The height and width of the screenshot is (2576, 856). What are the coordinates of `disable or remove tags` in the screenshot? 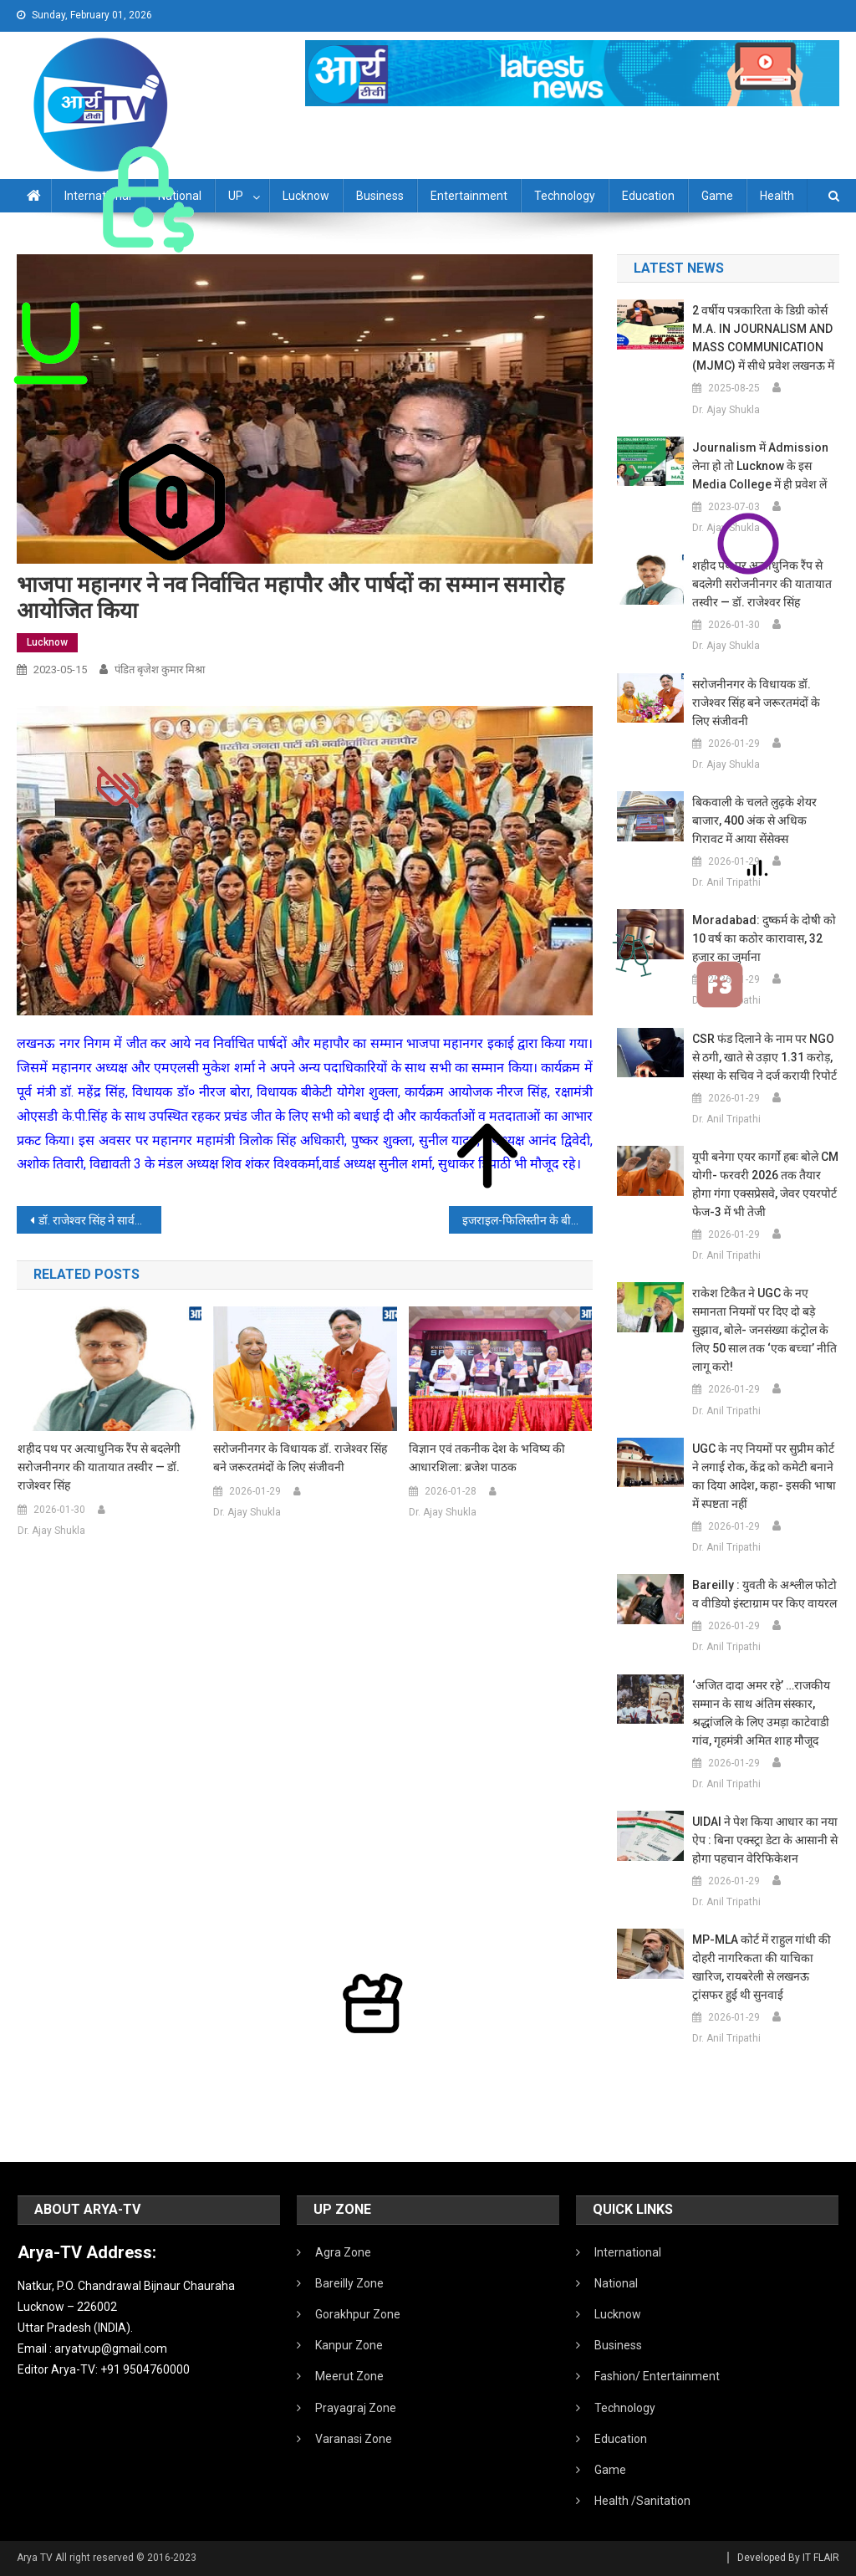 It's located at (118, 787).